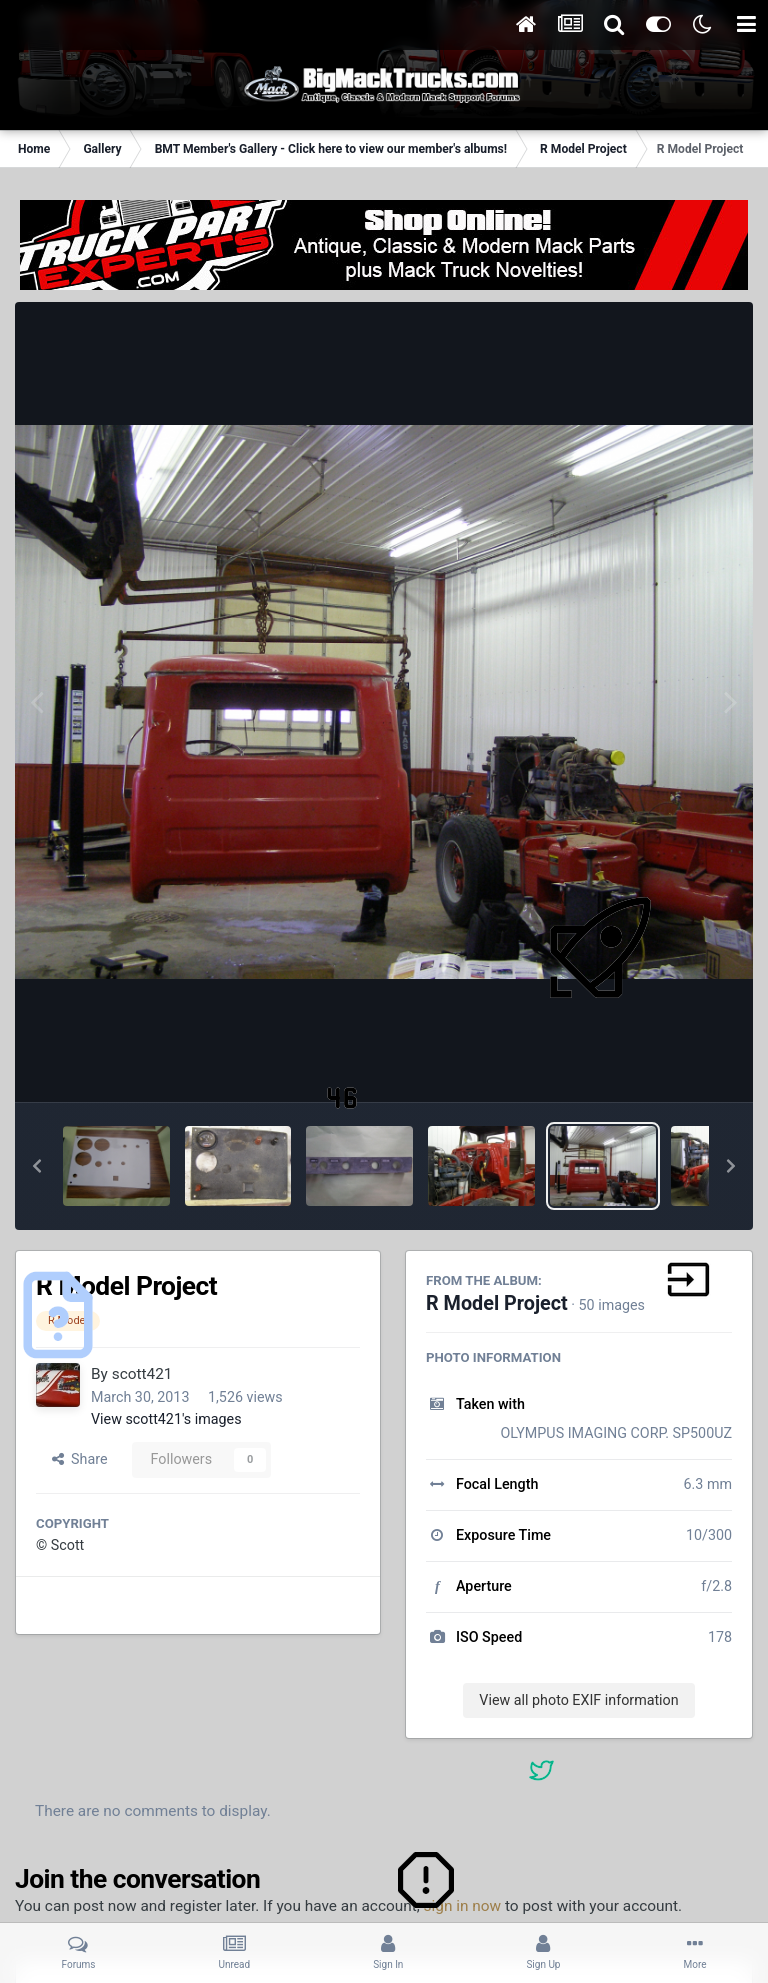 This screenshot has width=768, height=1983. Describe the element at coordinates (541, 1770) in the screenshot. I see `share to twitter` at that location.